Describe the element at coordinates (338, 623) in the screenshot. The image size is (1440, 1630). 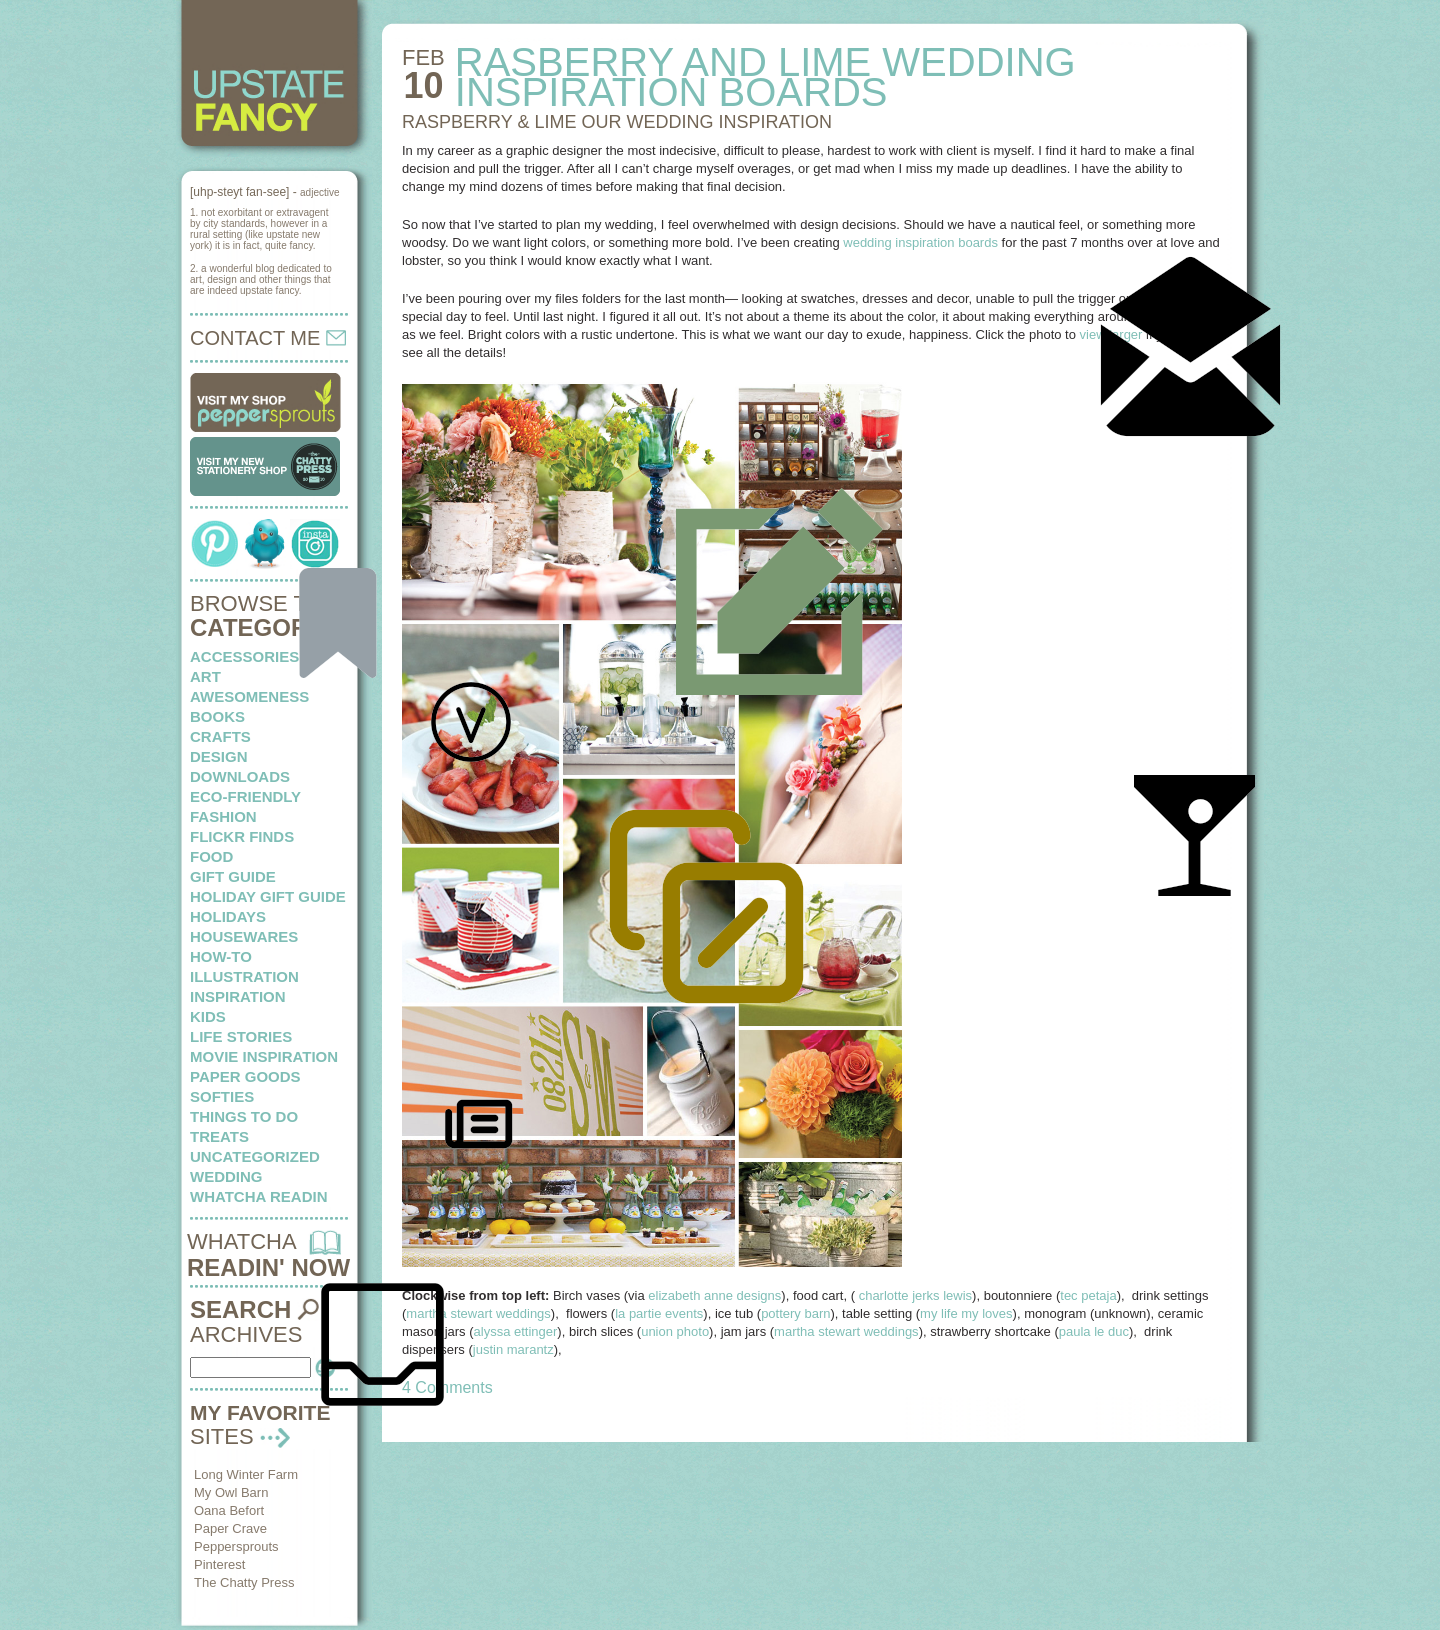
I see `indicates a saved or bookmarked item` at that location.